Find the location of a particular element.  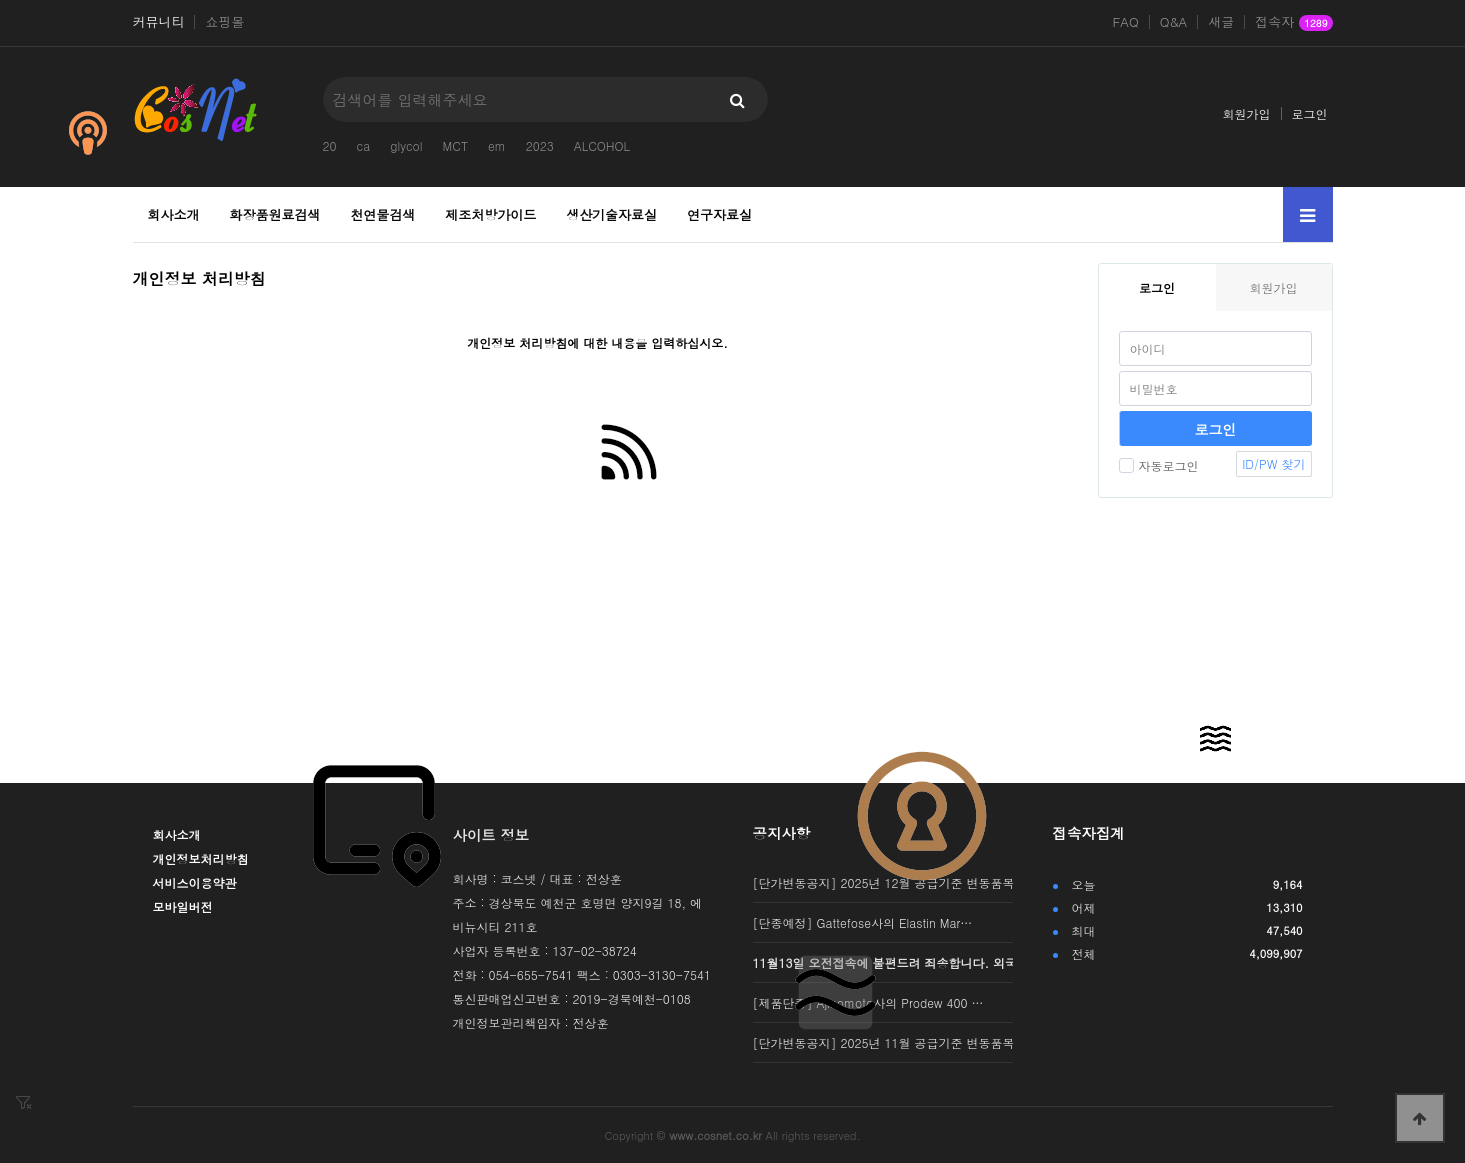

clear all filters is located at coordinates (23, 1102).